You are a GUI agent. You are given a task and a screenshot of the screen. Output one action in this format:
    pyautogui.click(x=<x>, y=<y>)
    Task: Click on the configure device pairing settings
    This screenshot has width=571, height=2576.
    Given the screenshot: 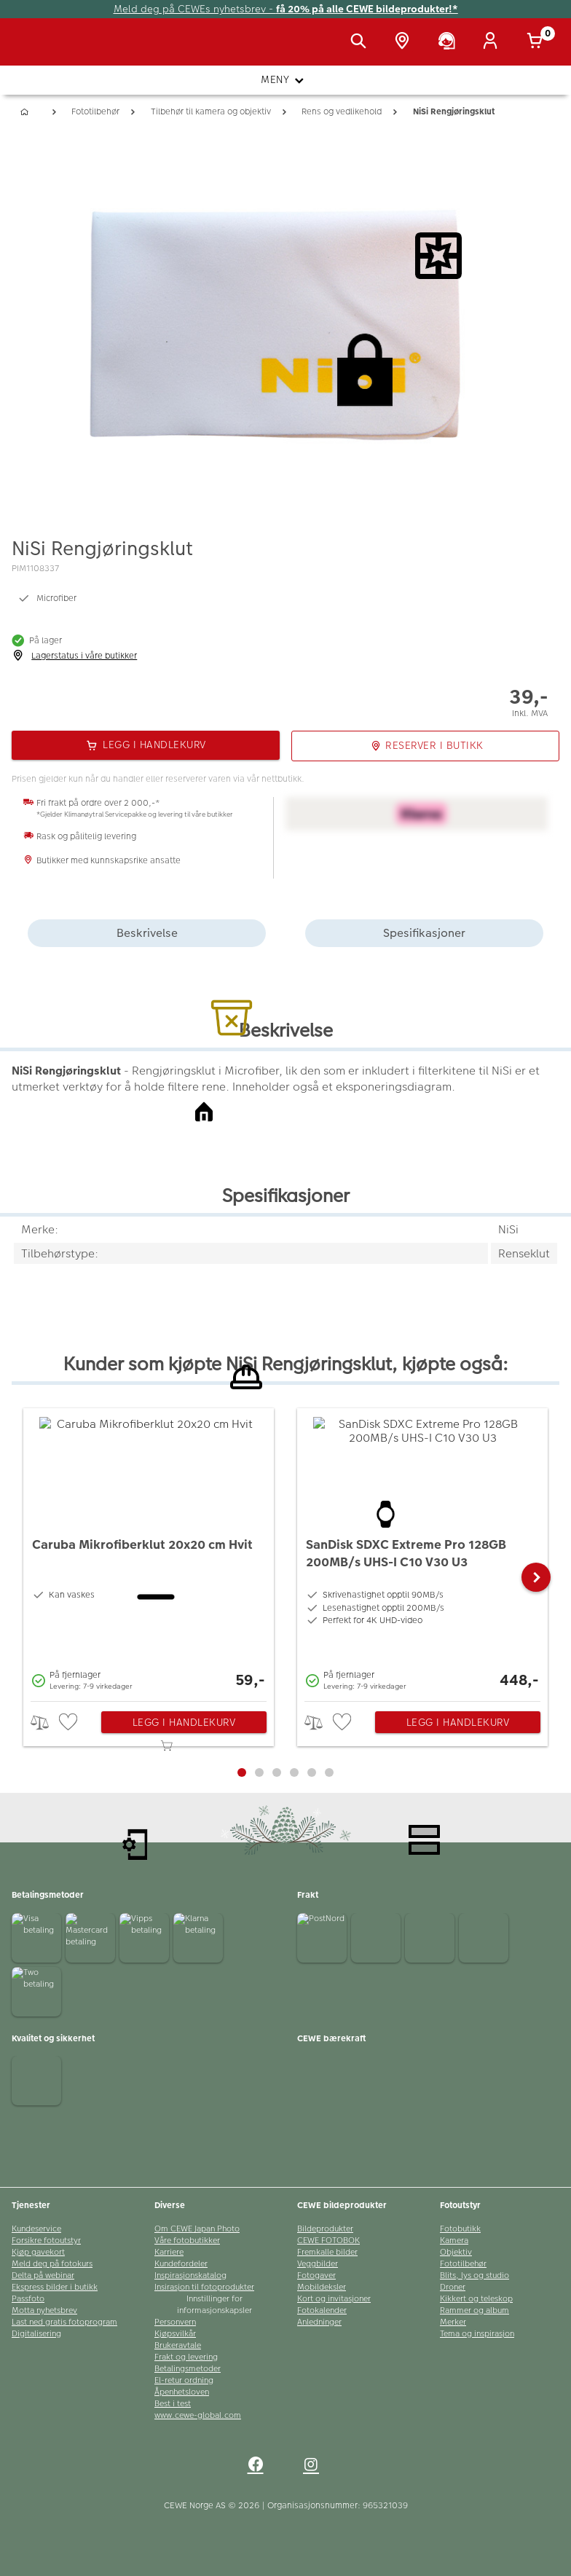 What is the action you would take?
    pyautogui.click(x=135, y=1845)
    